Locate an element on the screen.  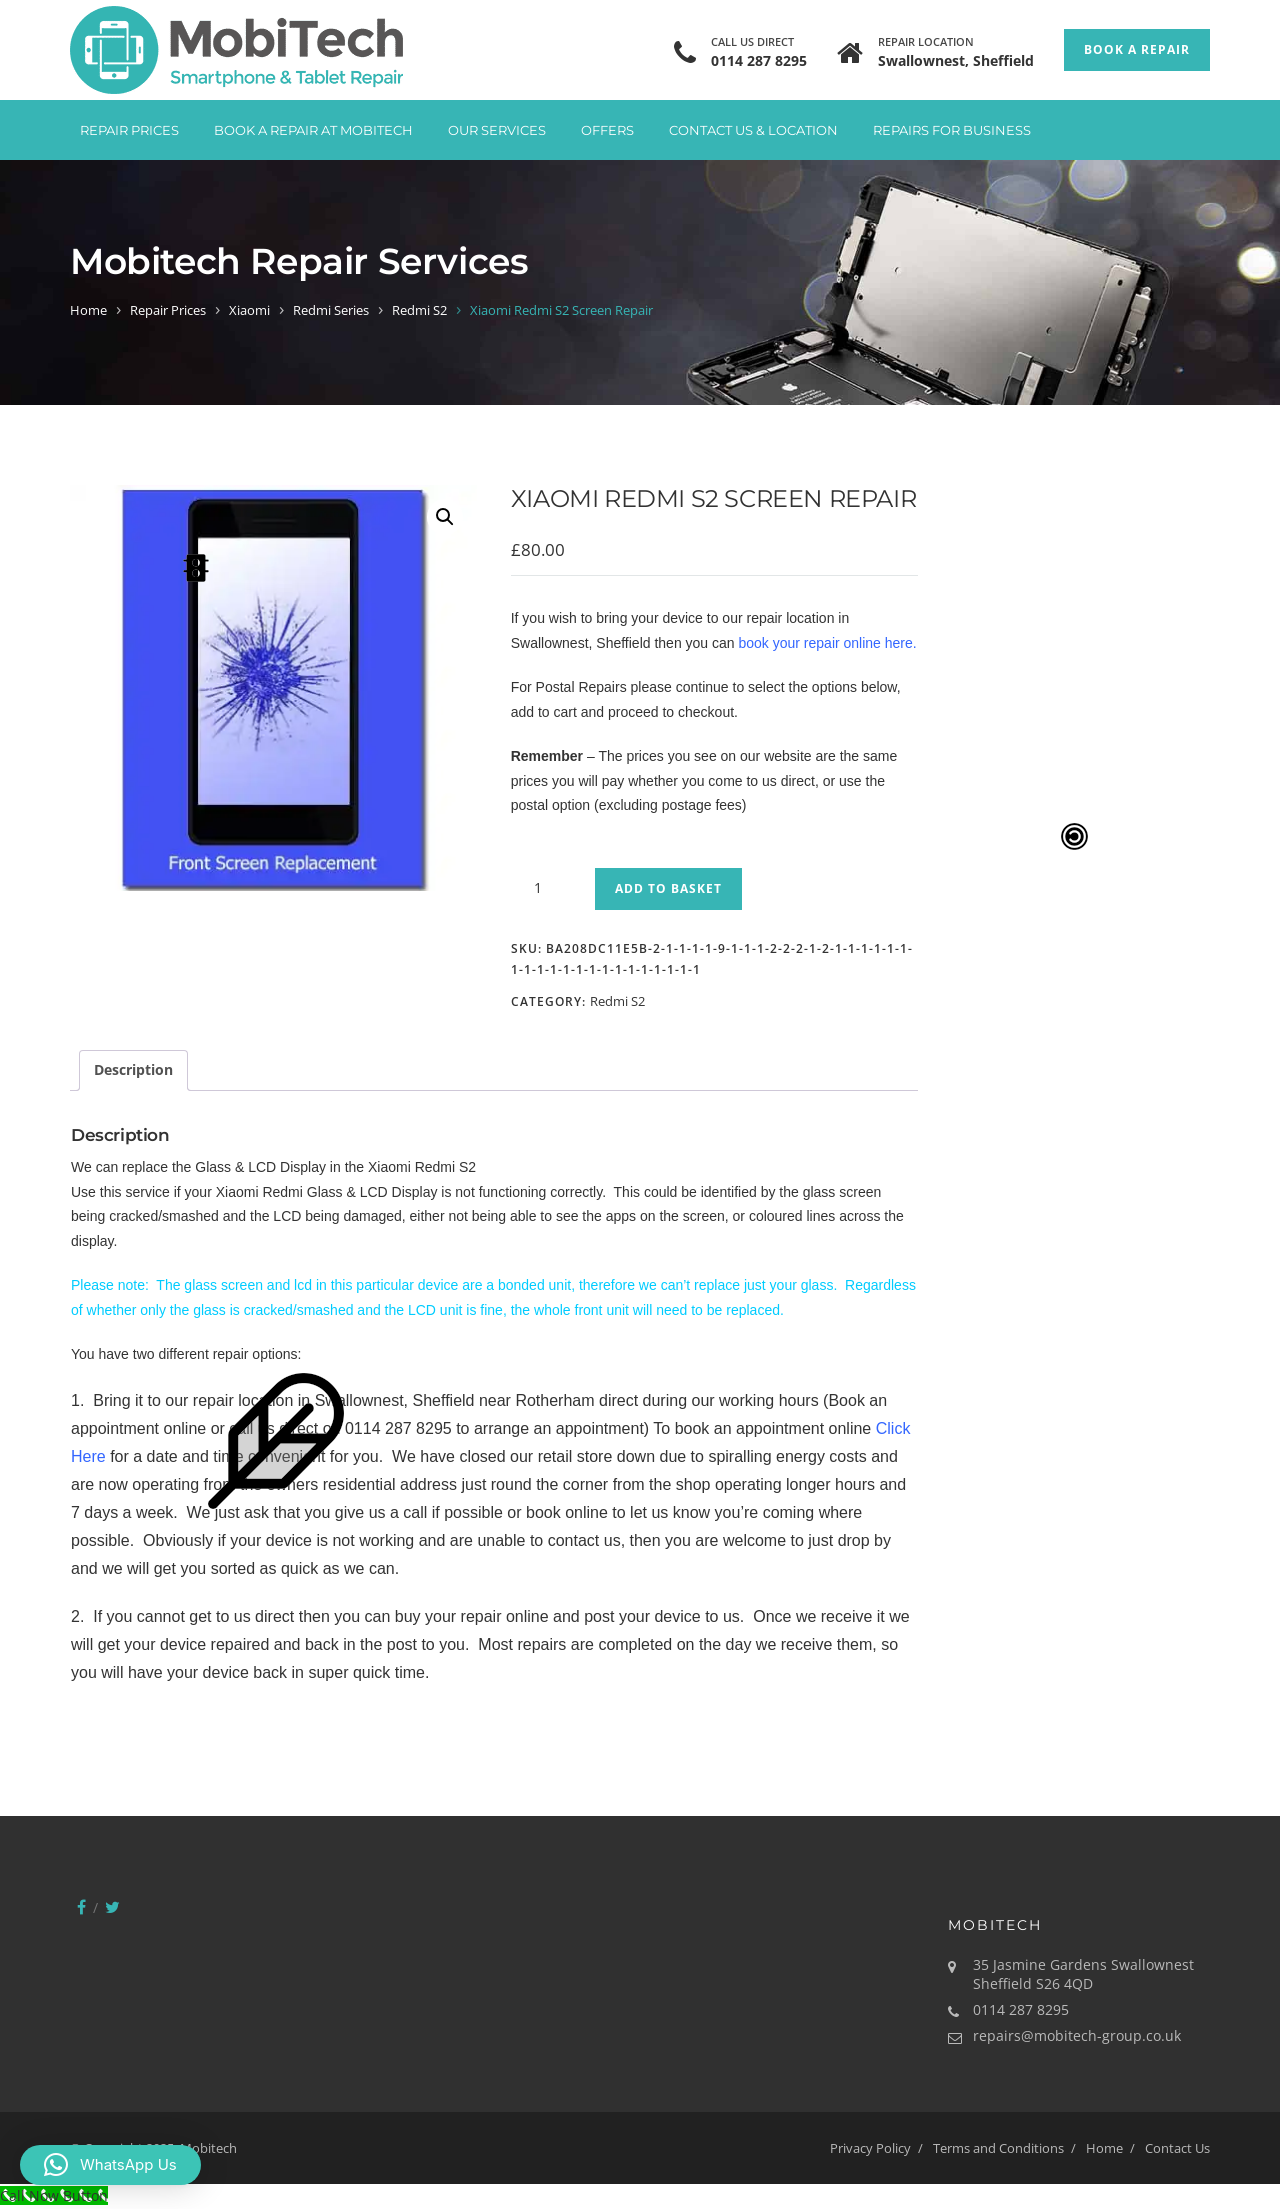
indicates copyleft licensing status is located at coordinates (1074, 836).